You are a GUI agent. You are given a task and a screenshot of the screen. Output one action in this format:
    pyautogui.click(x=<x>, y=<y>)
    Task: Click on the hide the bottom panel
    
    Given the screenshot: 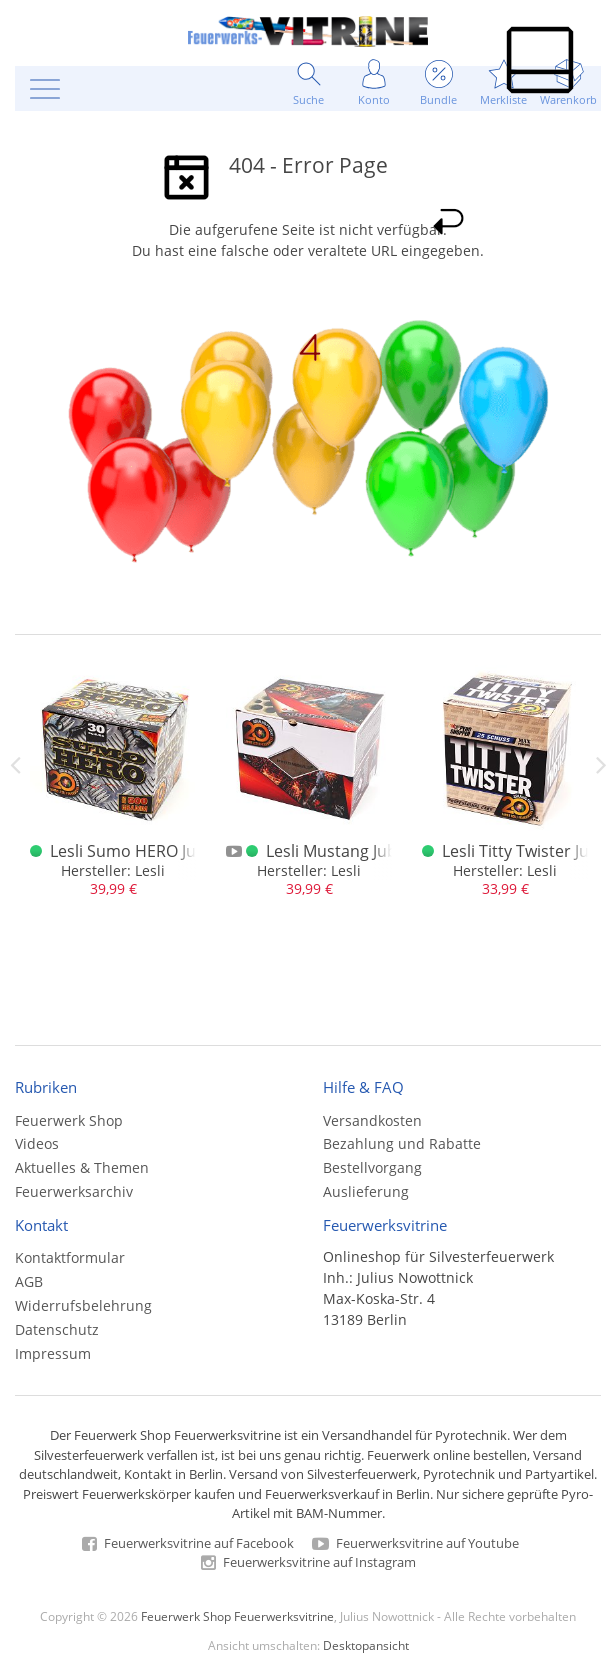 What is the action you would take?
    pyautogui.click(x=540, y=60)
    